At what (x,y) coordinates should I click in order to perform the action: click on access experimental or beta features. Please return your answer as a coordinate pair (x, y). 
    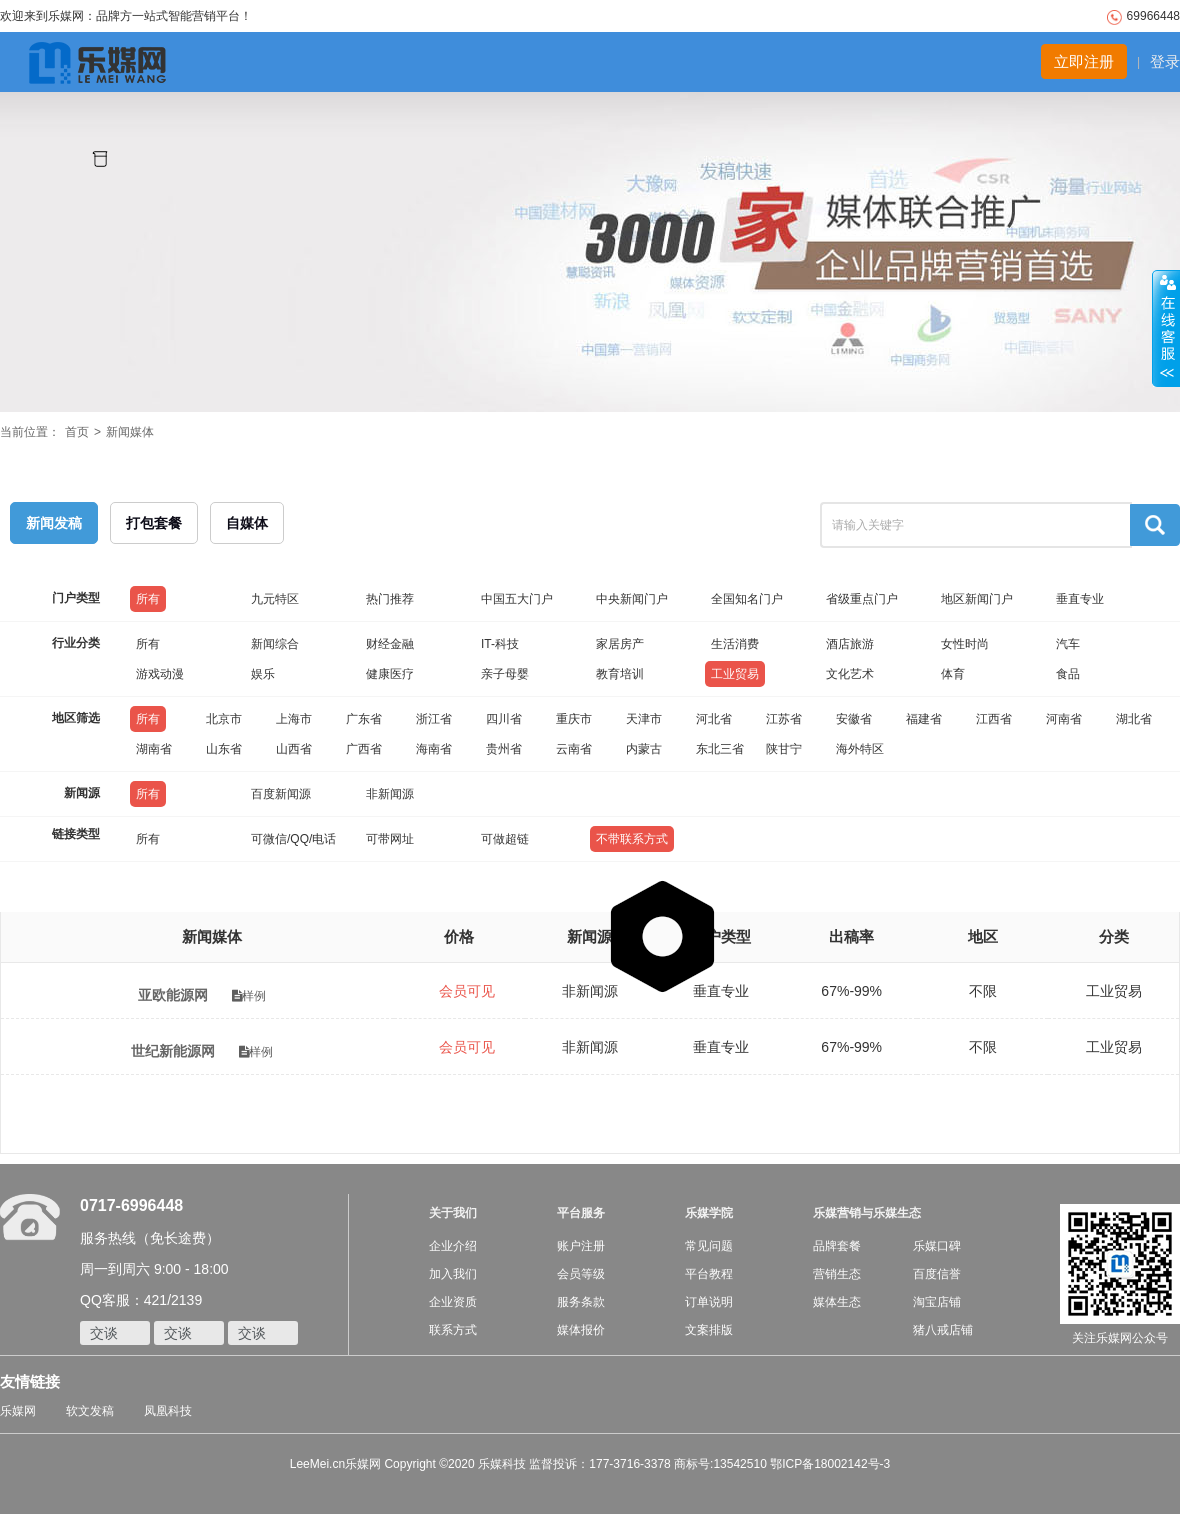
    Looking at the image, I should click on (100, 159).